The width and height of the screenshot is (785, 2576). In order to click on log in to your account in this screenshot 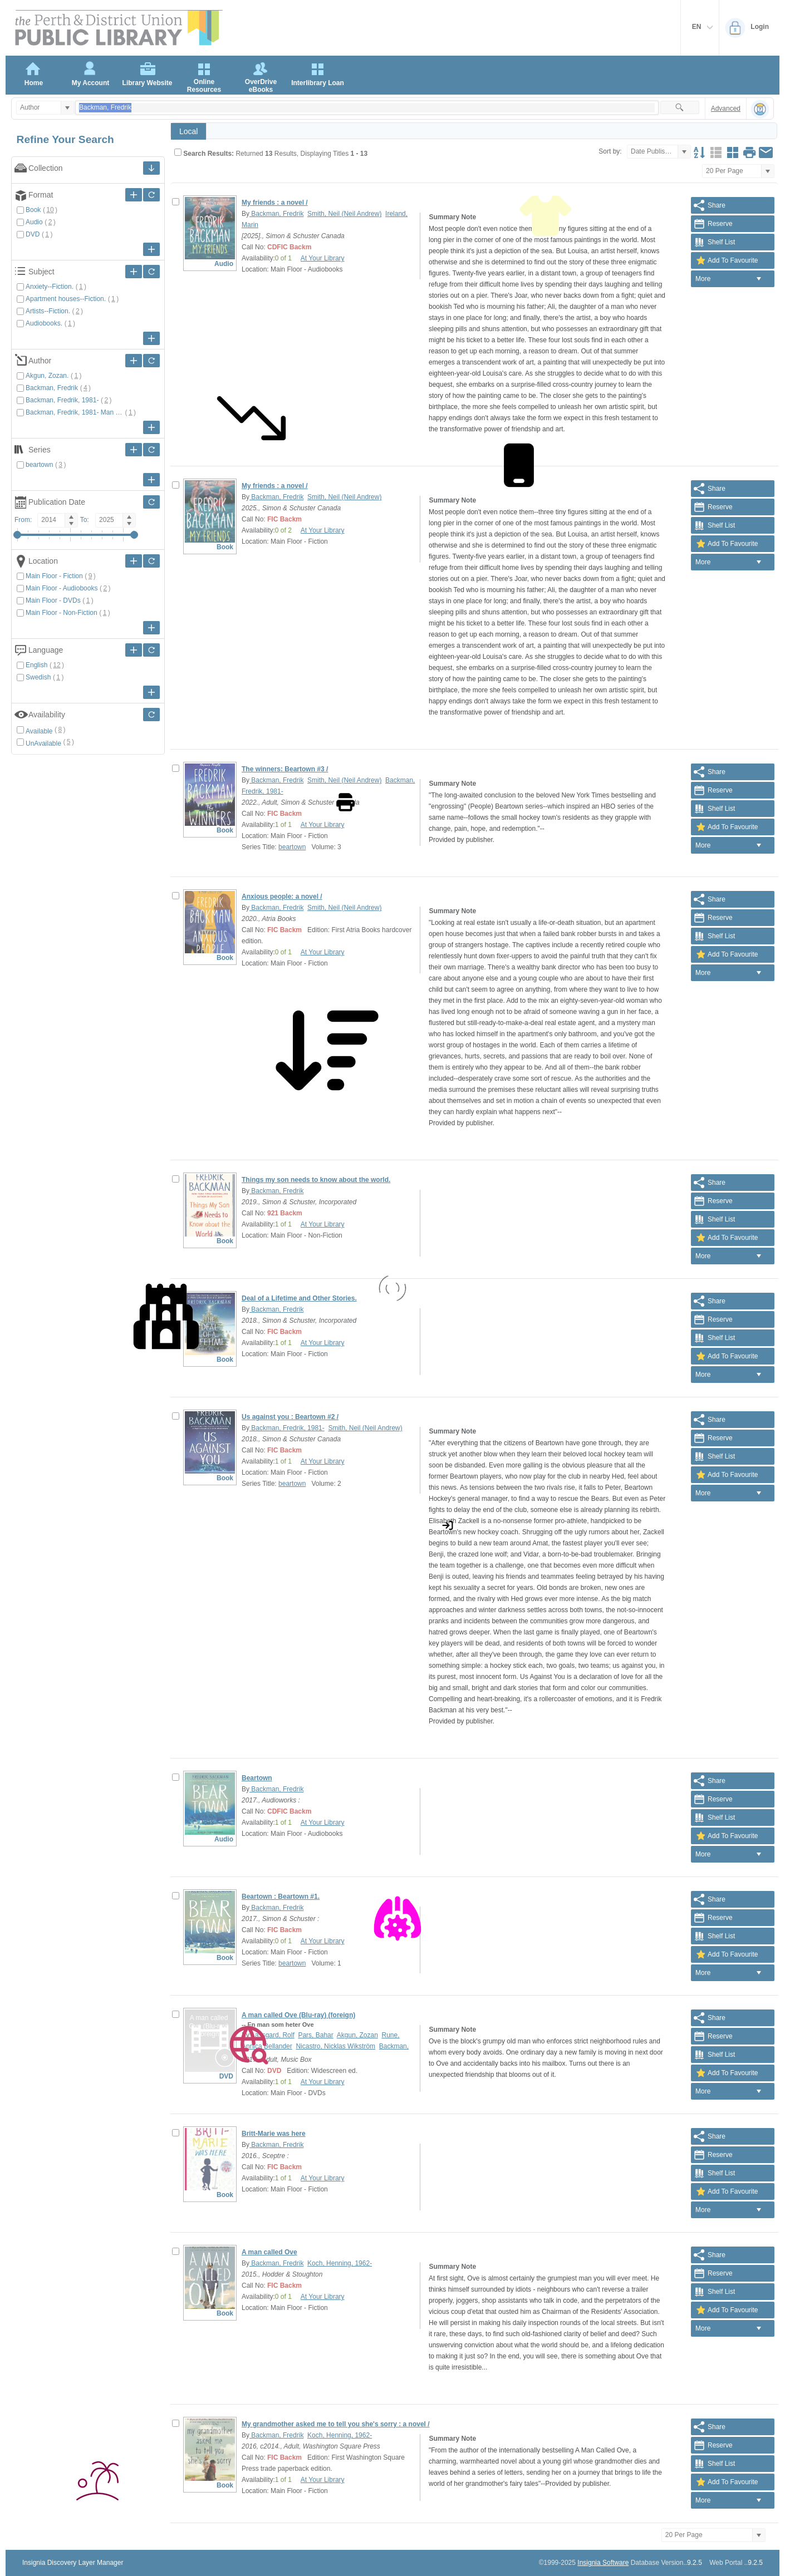, I will do `click(448, 1525)`.